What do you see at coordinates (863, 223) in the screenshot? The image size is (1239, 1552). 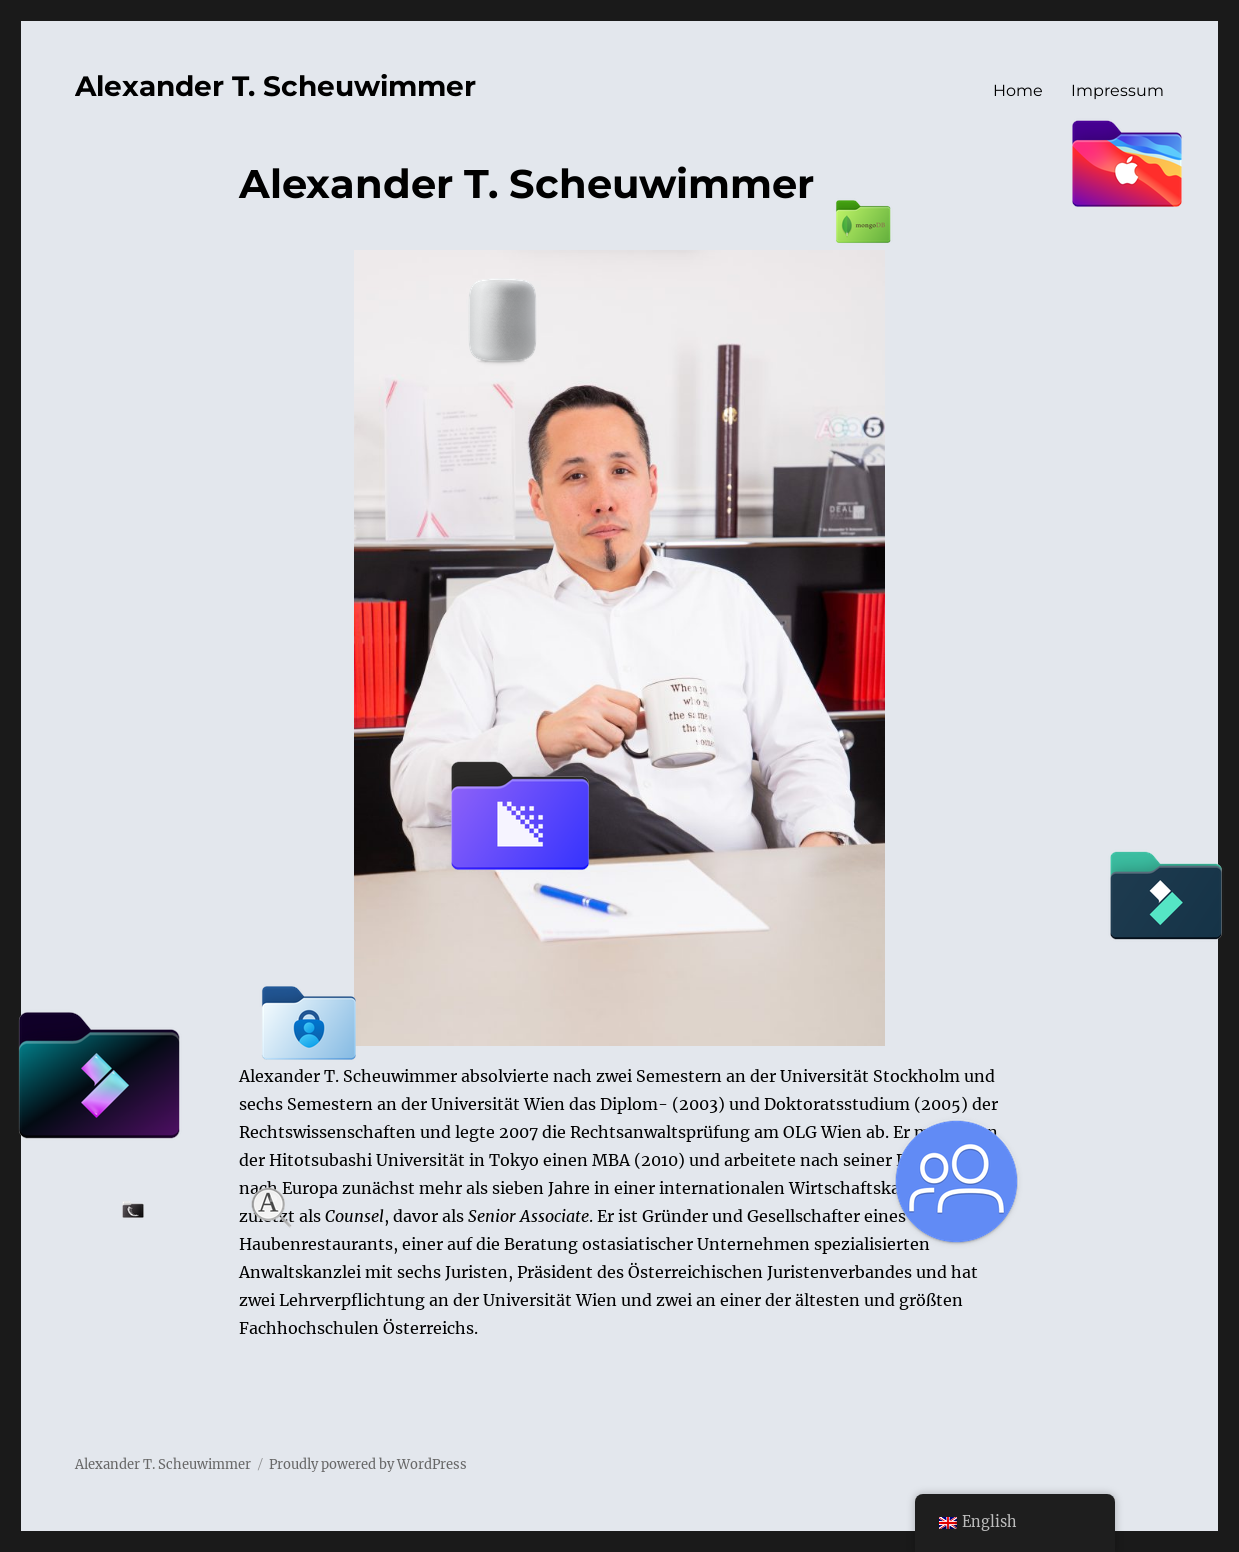 I see `open folder containing MongoDB database files` at bounding box center [863, 223].